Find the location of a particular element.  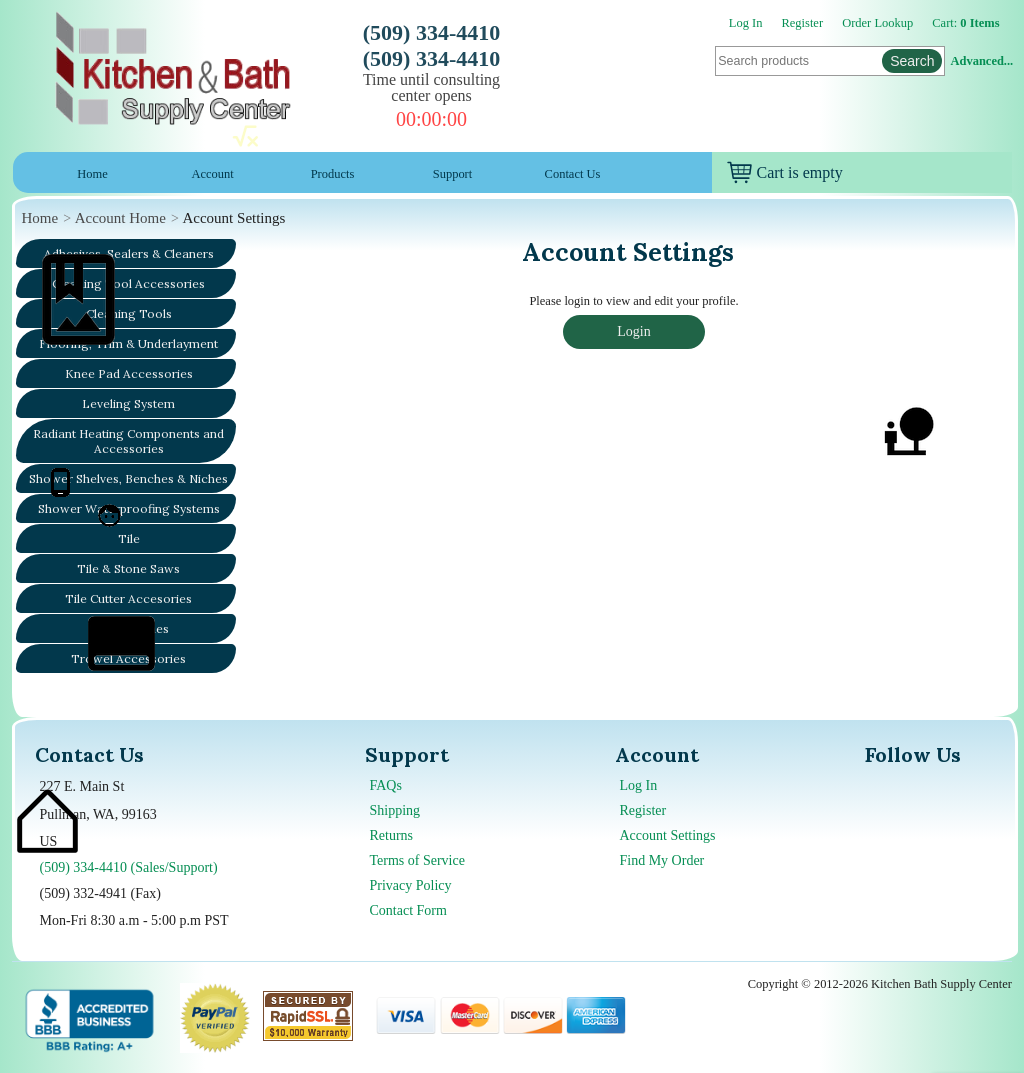

access calculator or math functions is located at coordinates (246, 136).